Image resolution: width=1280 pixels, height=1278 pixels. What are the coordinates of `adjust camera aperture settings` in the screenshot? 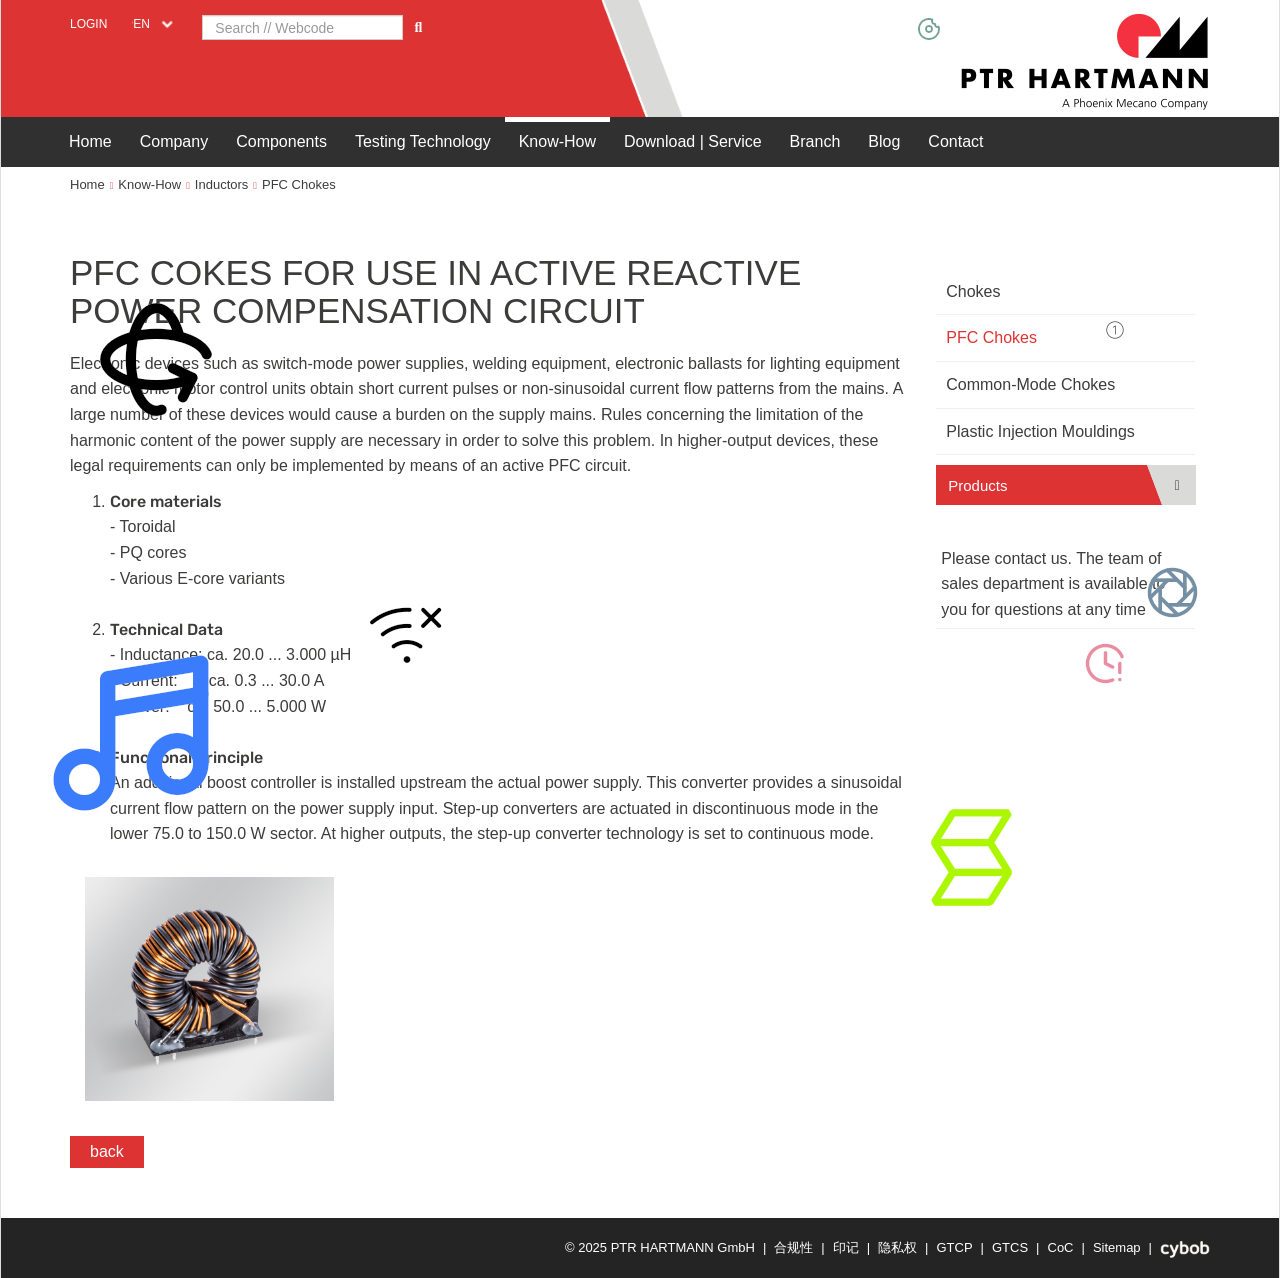 It's located at (1172, 592).